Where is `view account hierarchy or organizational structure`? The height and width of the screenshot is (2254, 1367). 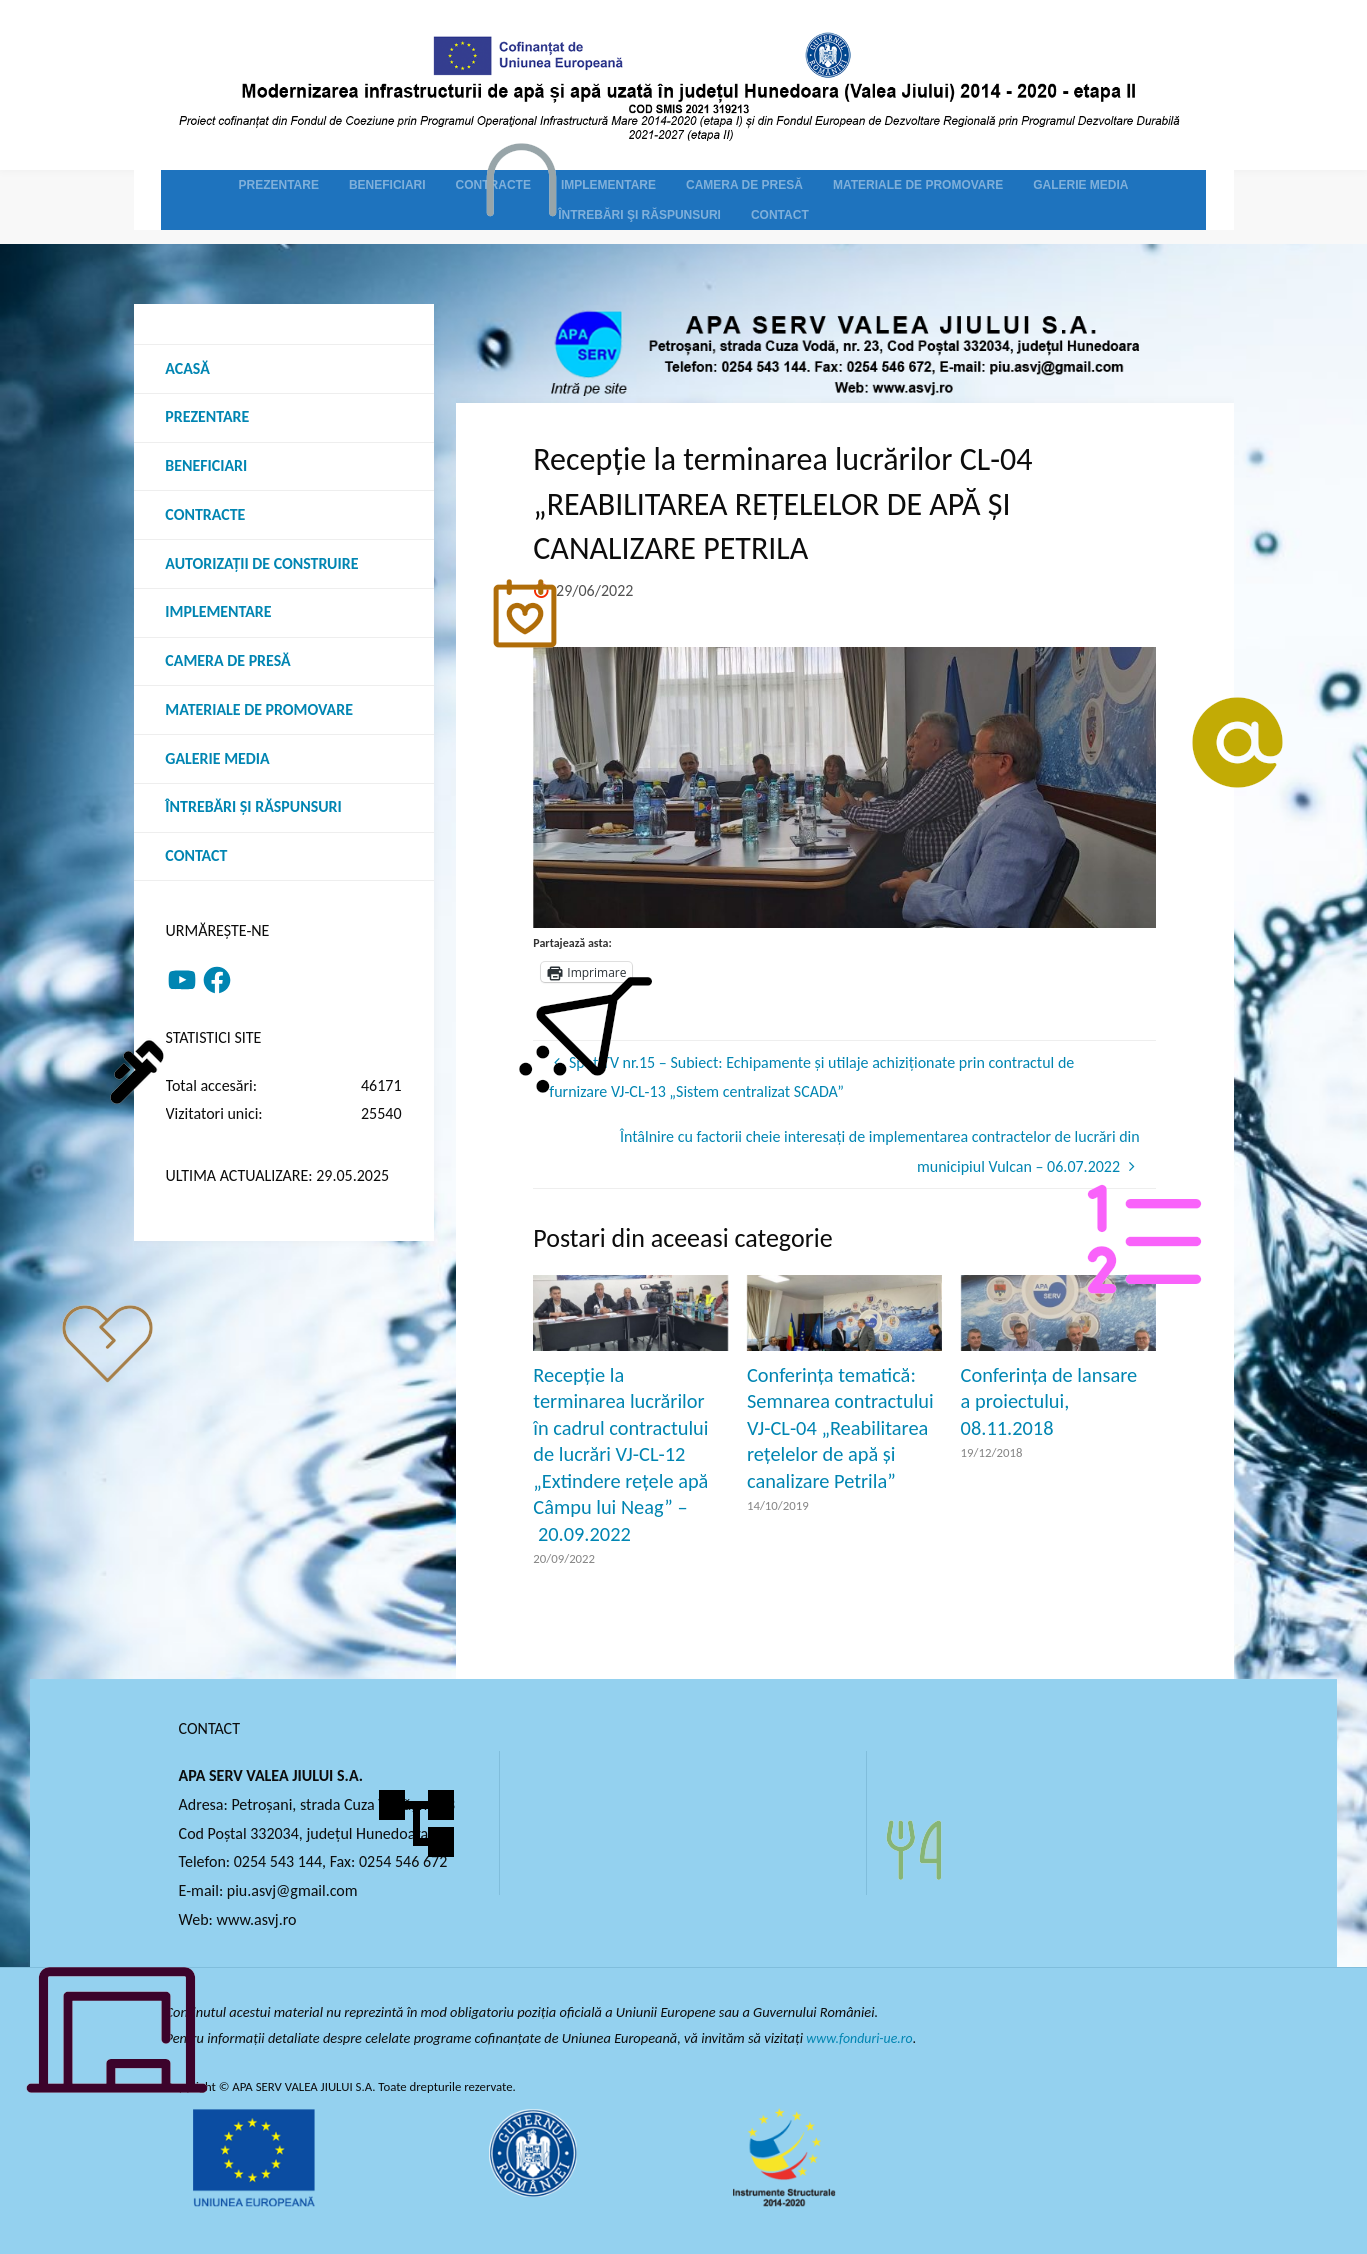
view account hierarchy or organizational structure is located at coordinates (416, 1823).